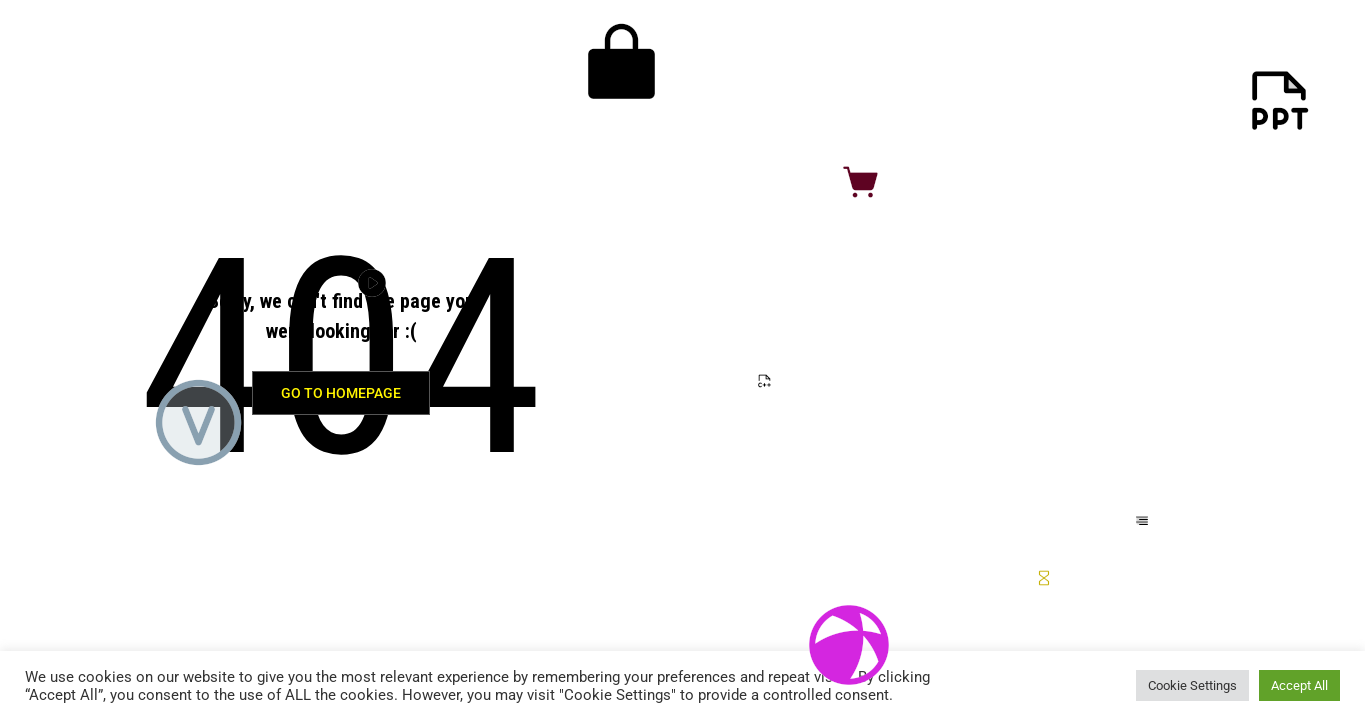 The image size is (1365, 720). What do you see at coordinates (764, 381) in the screenshot?
I see `open a C++ source code file` at bounding box center [764, 381].